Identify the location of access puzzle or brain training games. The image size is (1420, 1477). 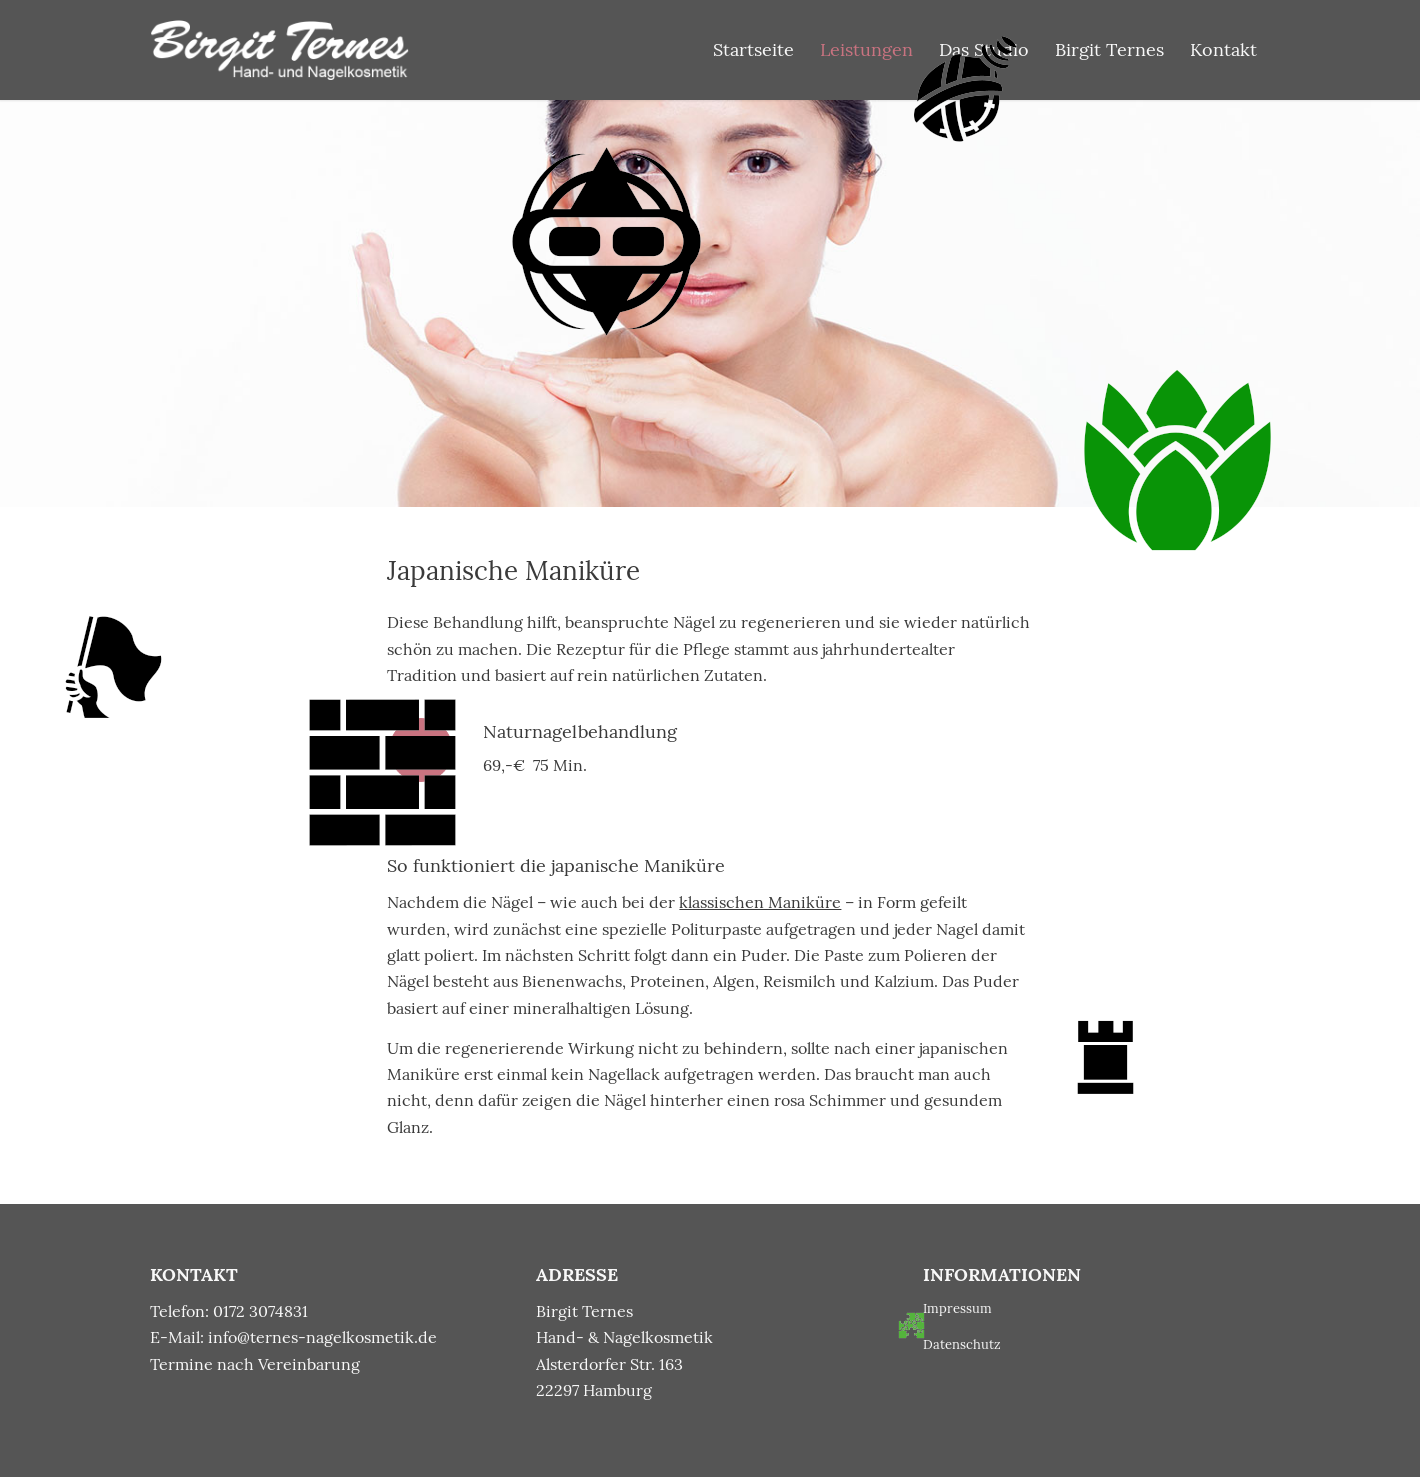
(911, 1325).